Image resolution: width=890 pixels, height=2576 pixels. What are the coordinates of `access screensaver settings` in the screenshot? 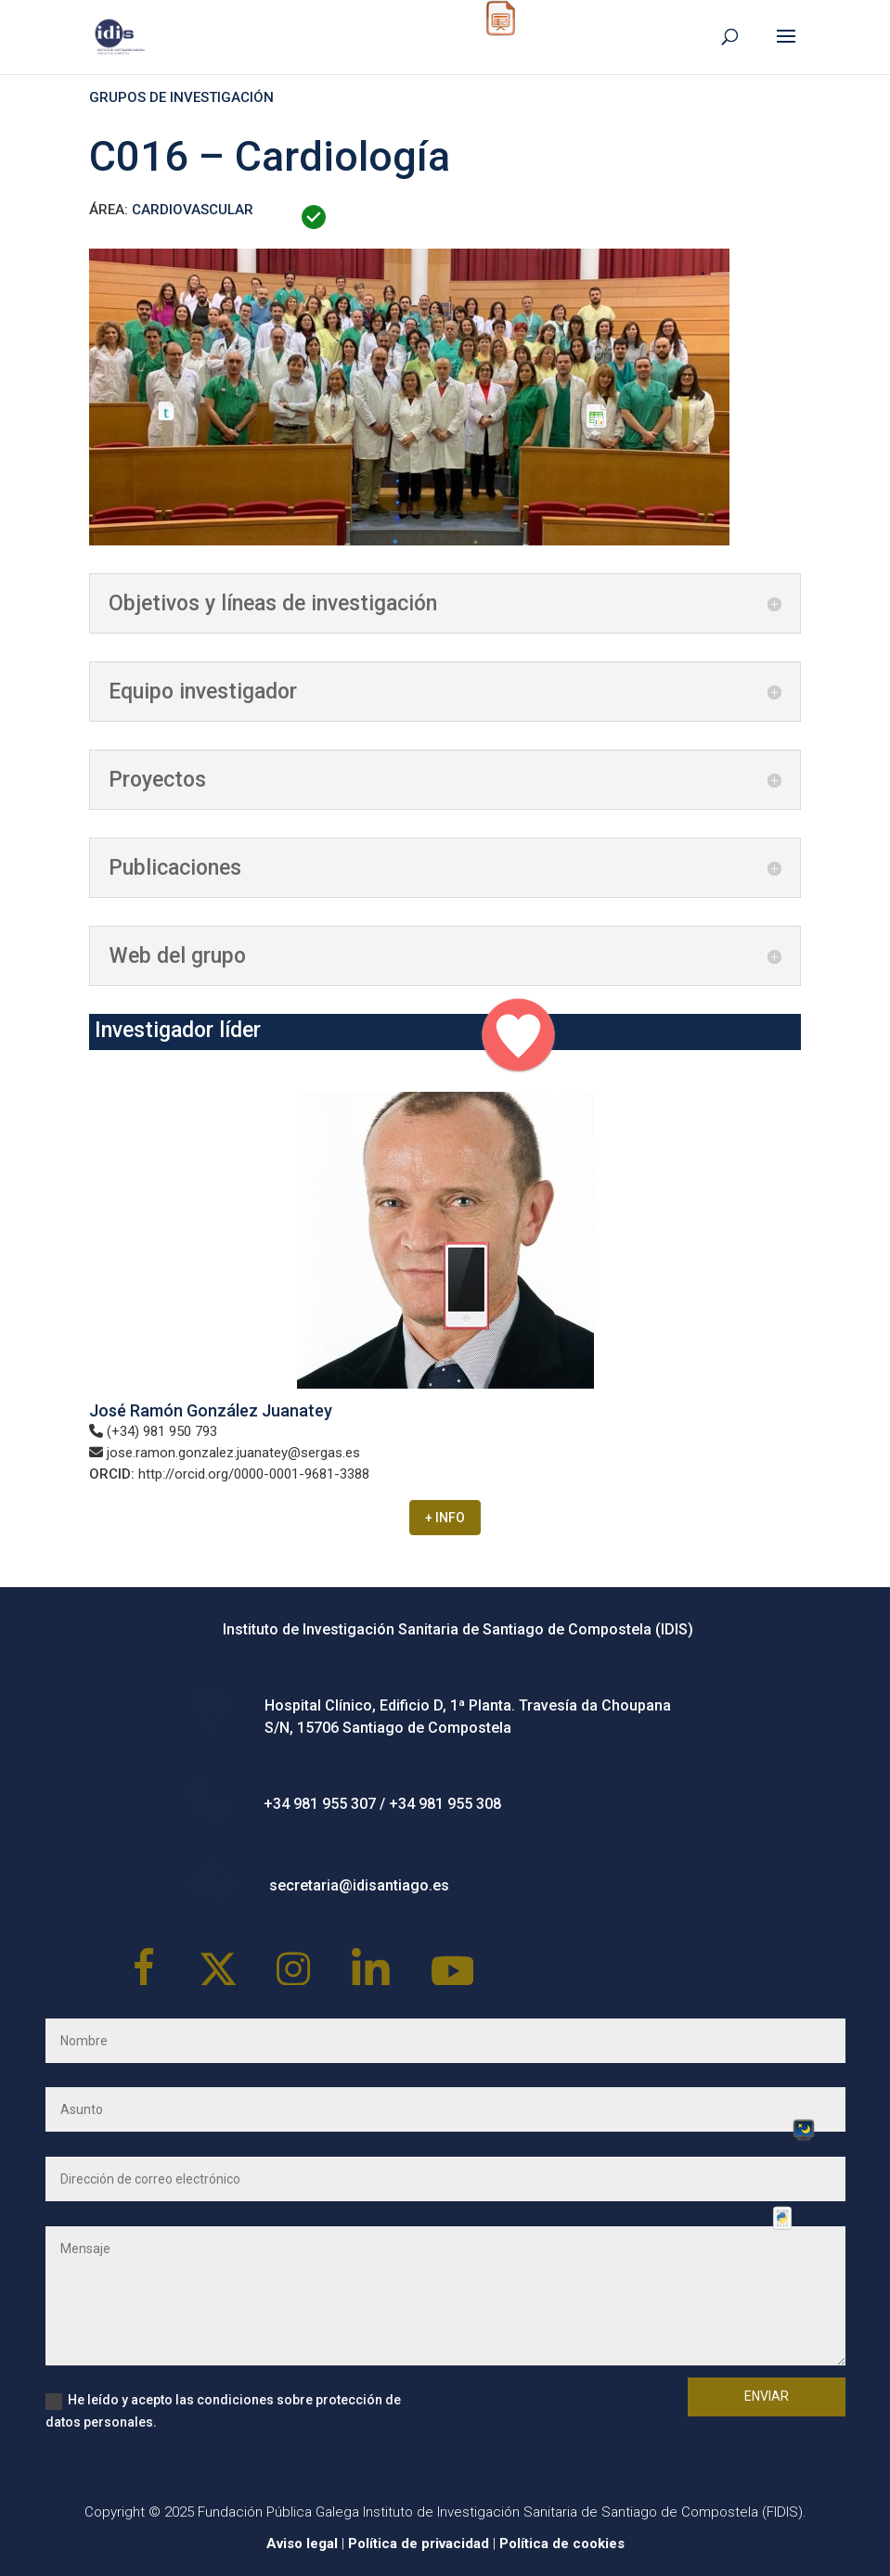 It's located at (804, 2130).